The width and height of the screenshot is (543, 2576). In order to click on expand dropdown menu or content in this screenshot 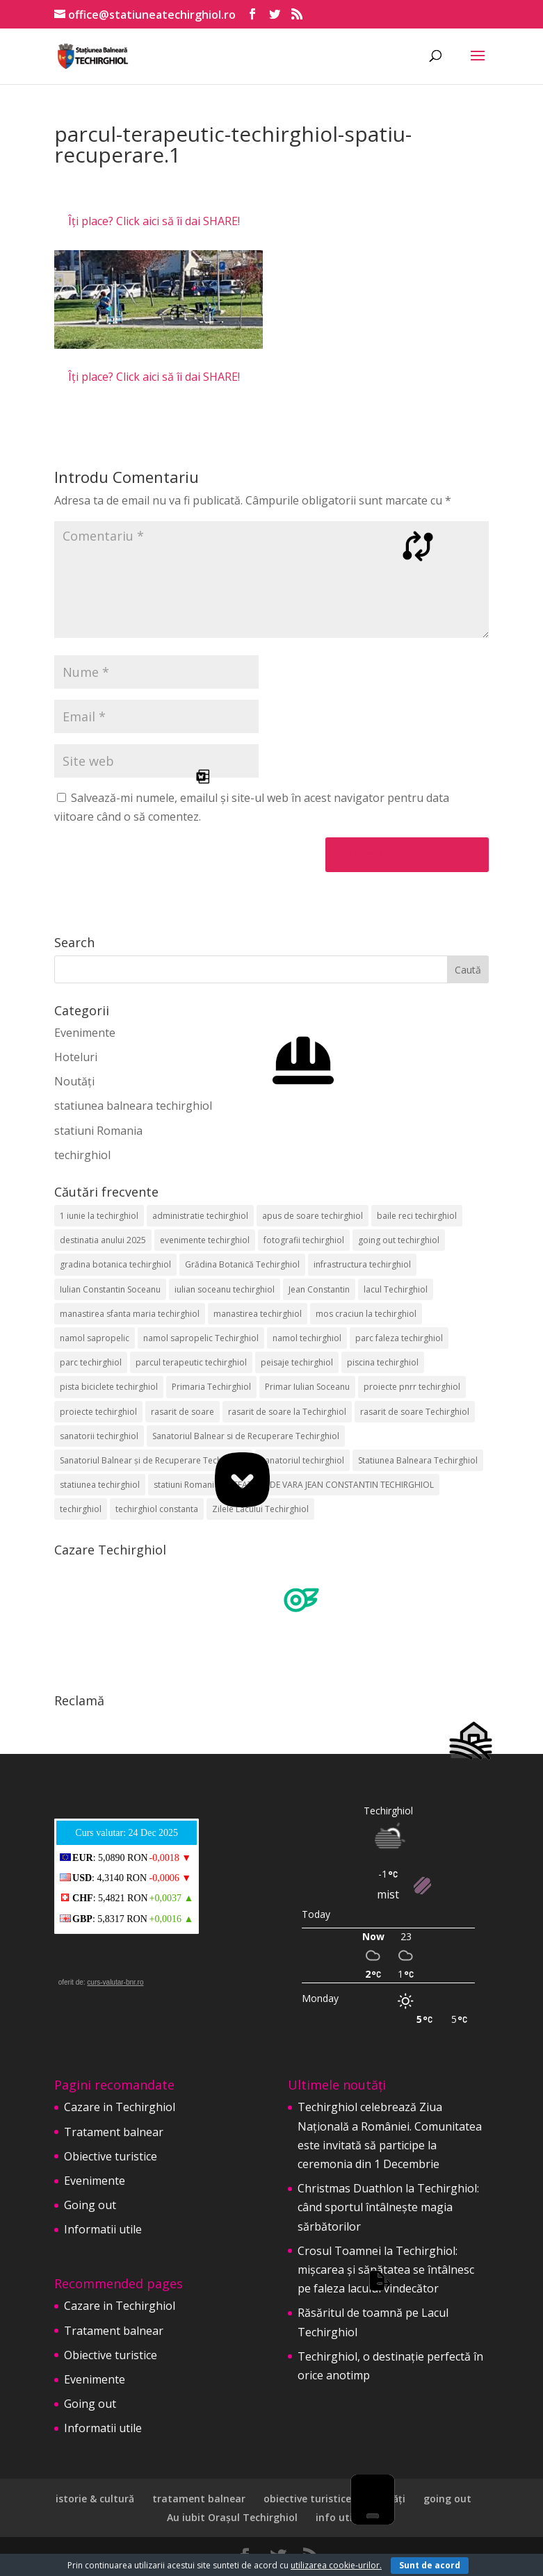, I will do `click(242, 1479)`.